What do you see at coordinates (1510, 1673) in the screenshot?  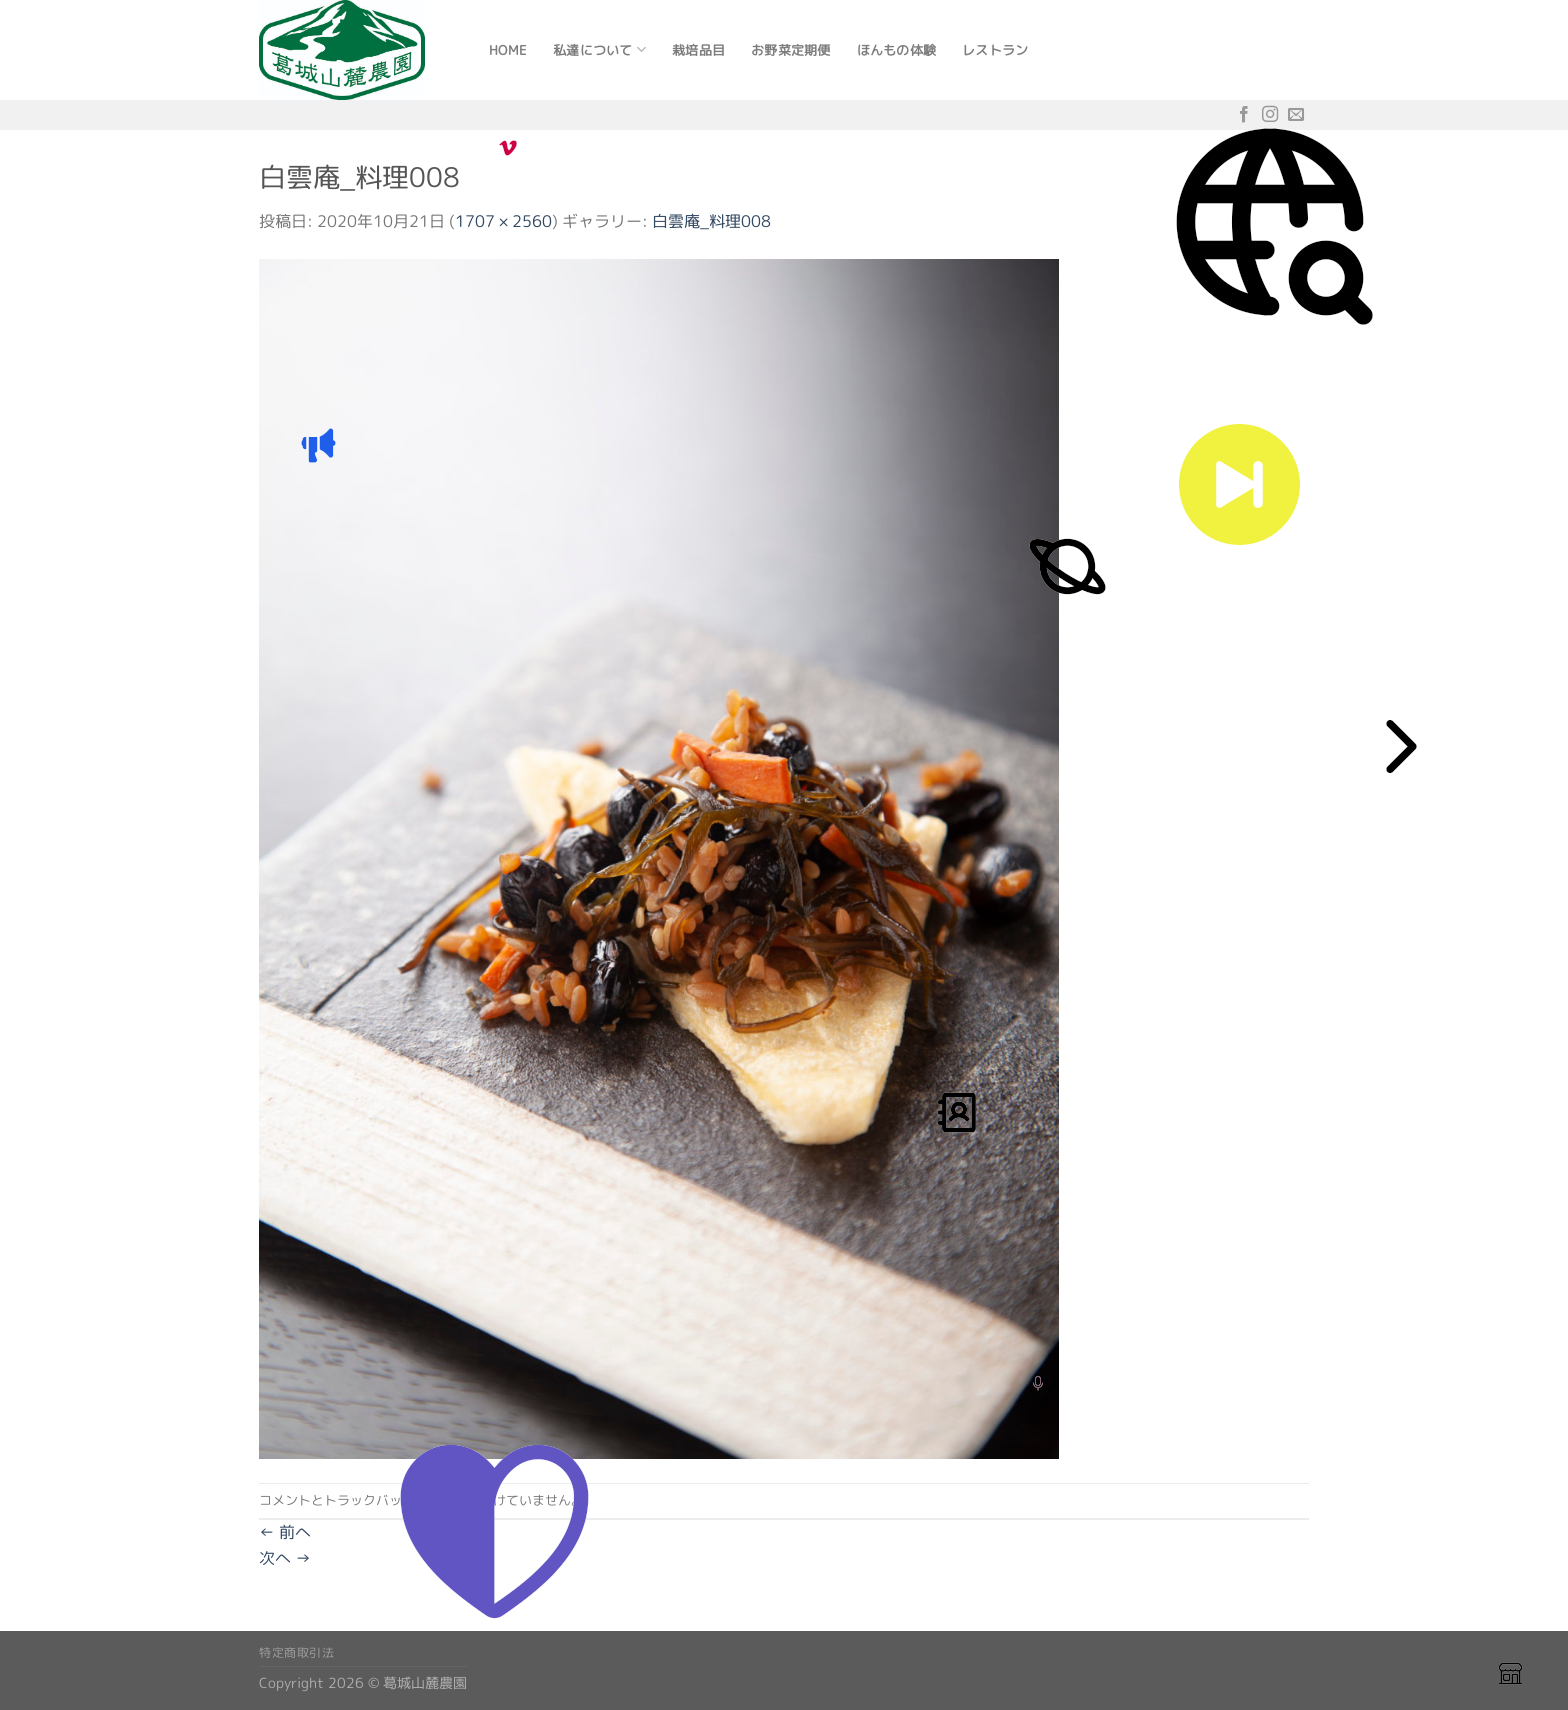 I see `browse nearby stores or shops` at bounding box center [1510, 1673].